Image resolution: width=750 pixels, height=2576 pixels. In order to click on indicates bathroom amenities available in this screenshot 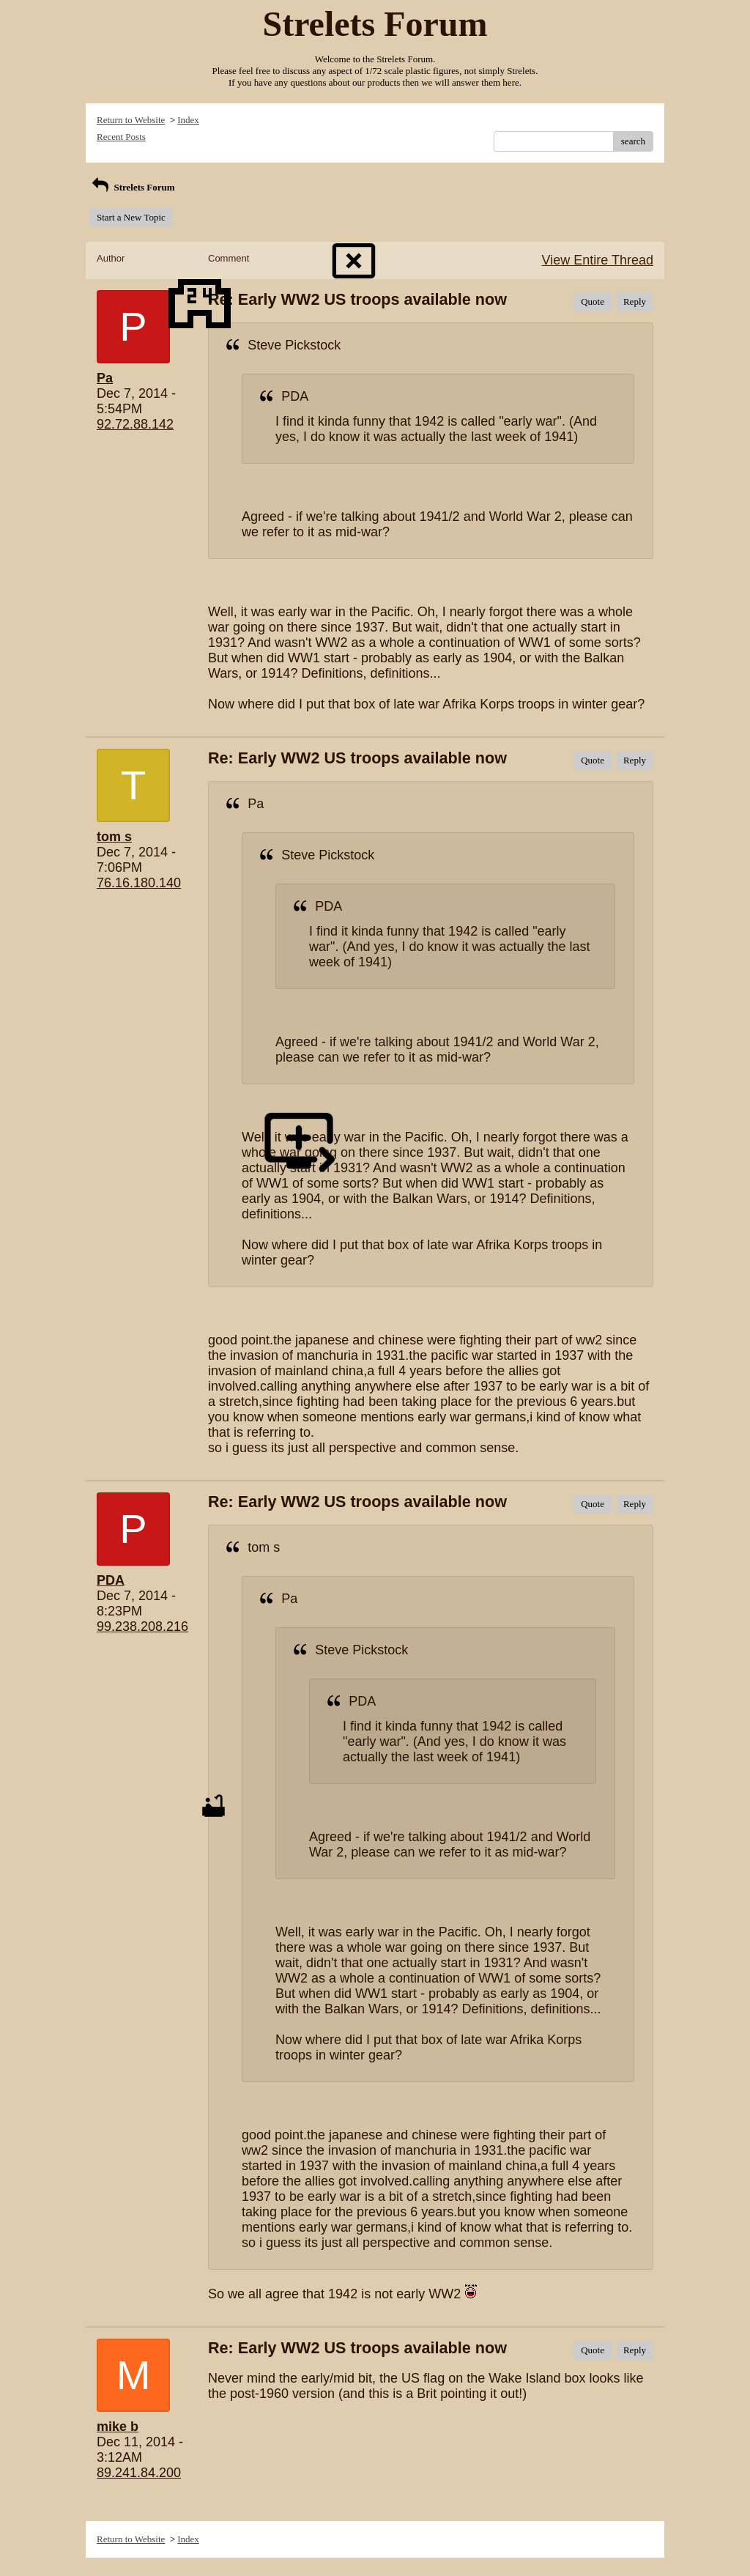, I will do `click(213, 1805)`.